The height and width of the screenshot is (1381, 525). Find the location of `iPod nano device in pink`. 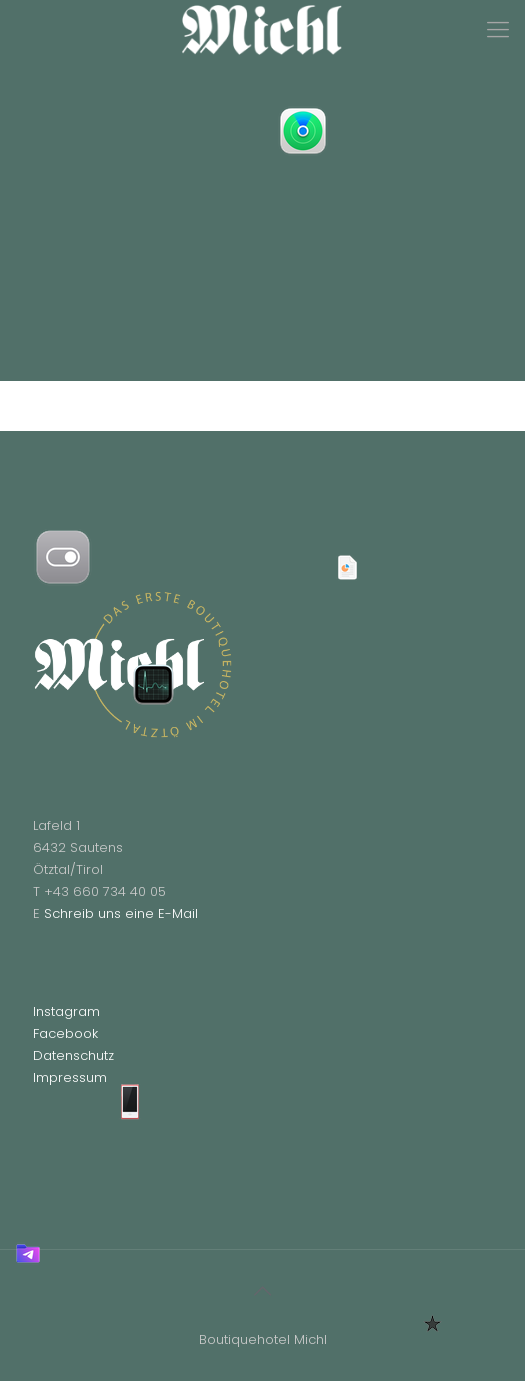

iPod nano device in pink is located at coordinates (130, 1102).